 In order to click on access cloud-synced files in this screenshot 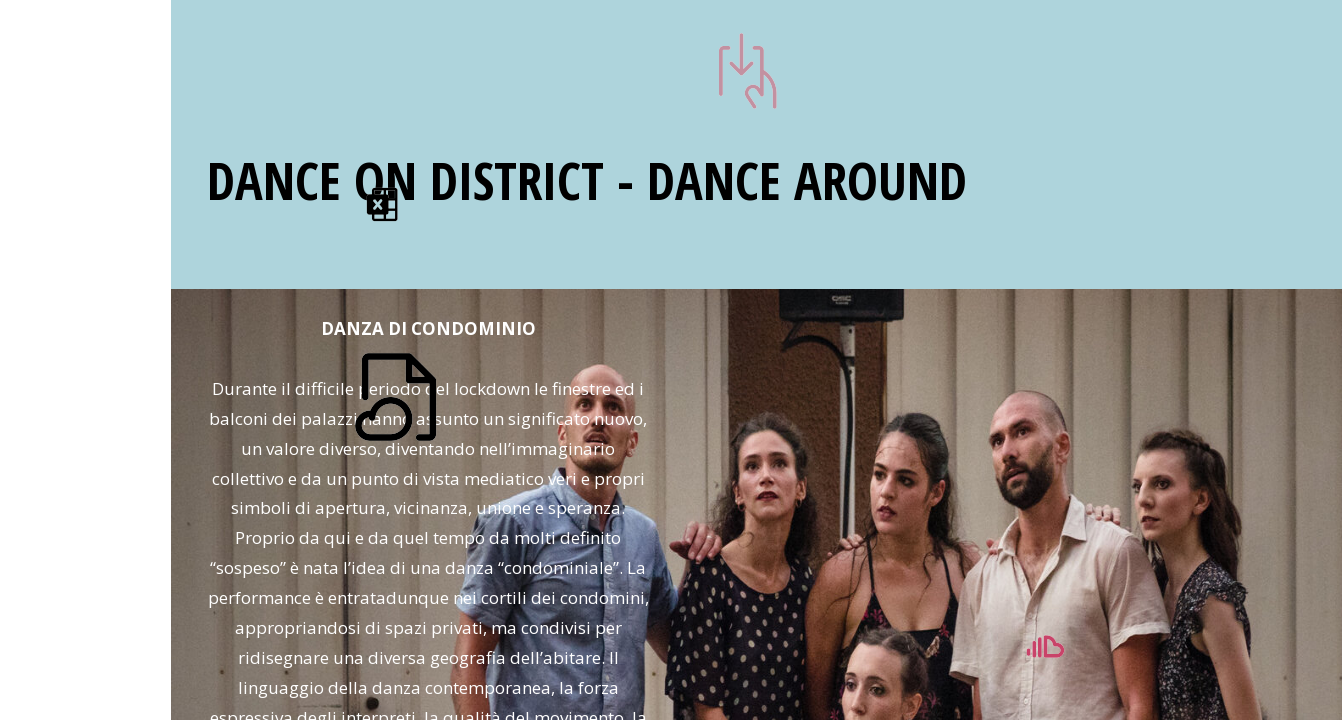, I will do `click(399, 397)`.